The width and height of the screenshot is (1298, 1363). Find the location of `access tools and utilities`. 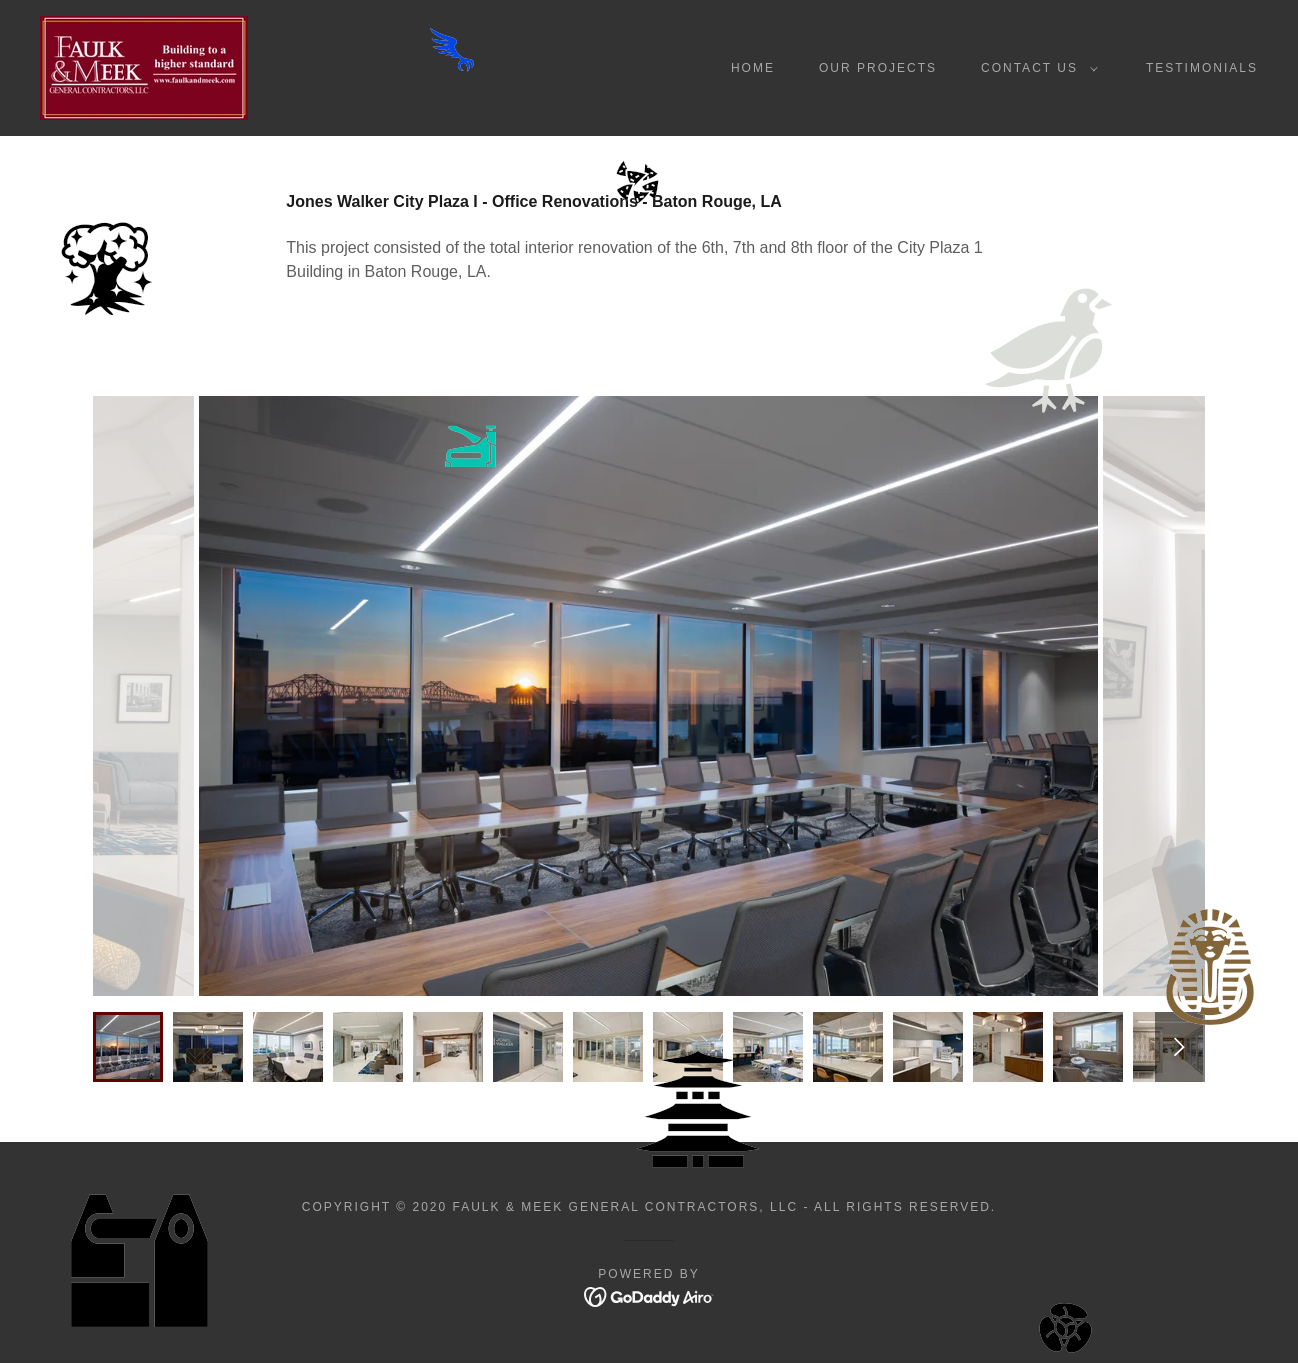

access tools and utilities is located at coordinates (139, 1255).